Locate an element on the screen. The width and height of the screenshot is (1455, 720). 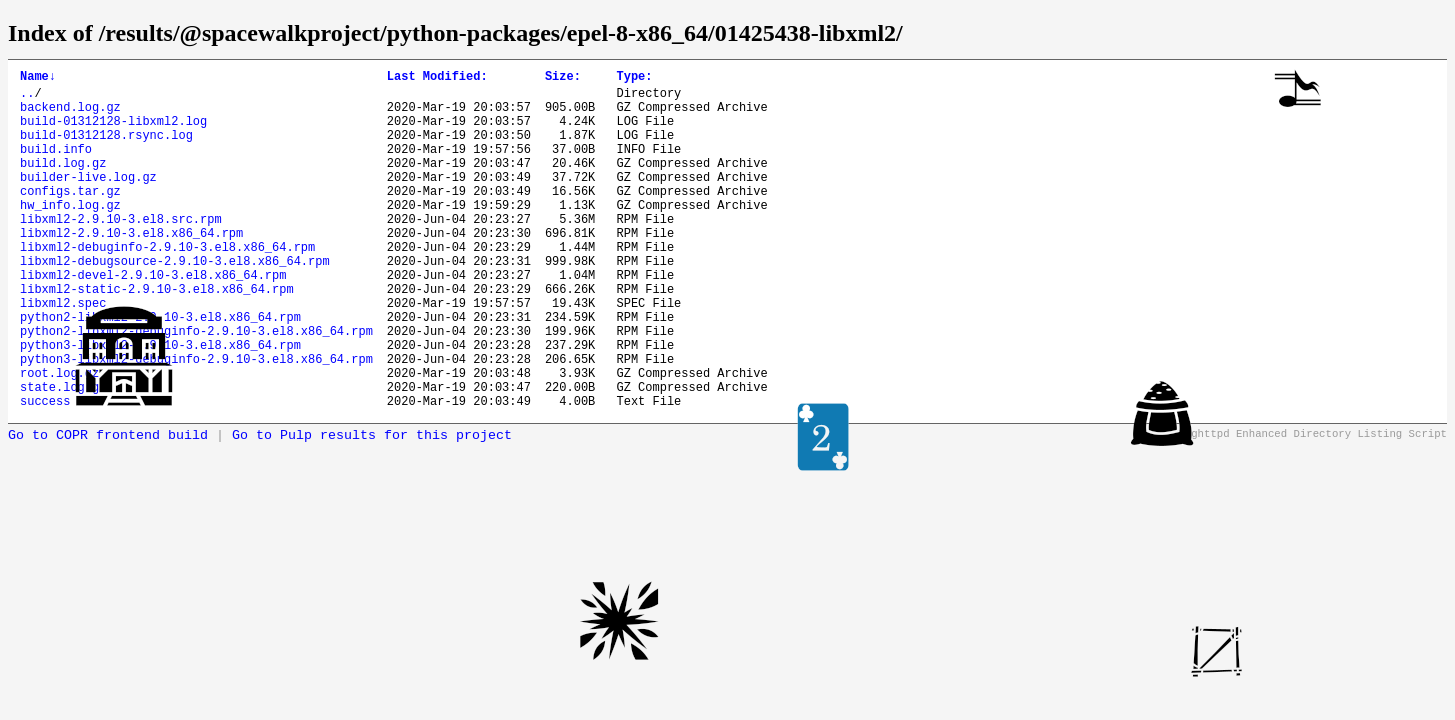
indicates an explosion or blast effect in gameplay is located at coordinates (619, 621).